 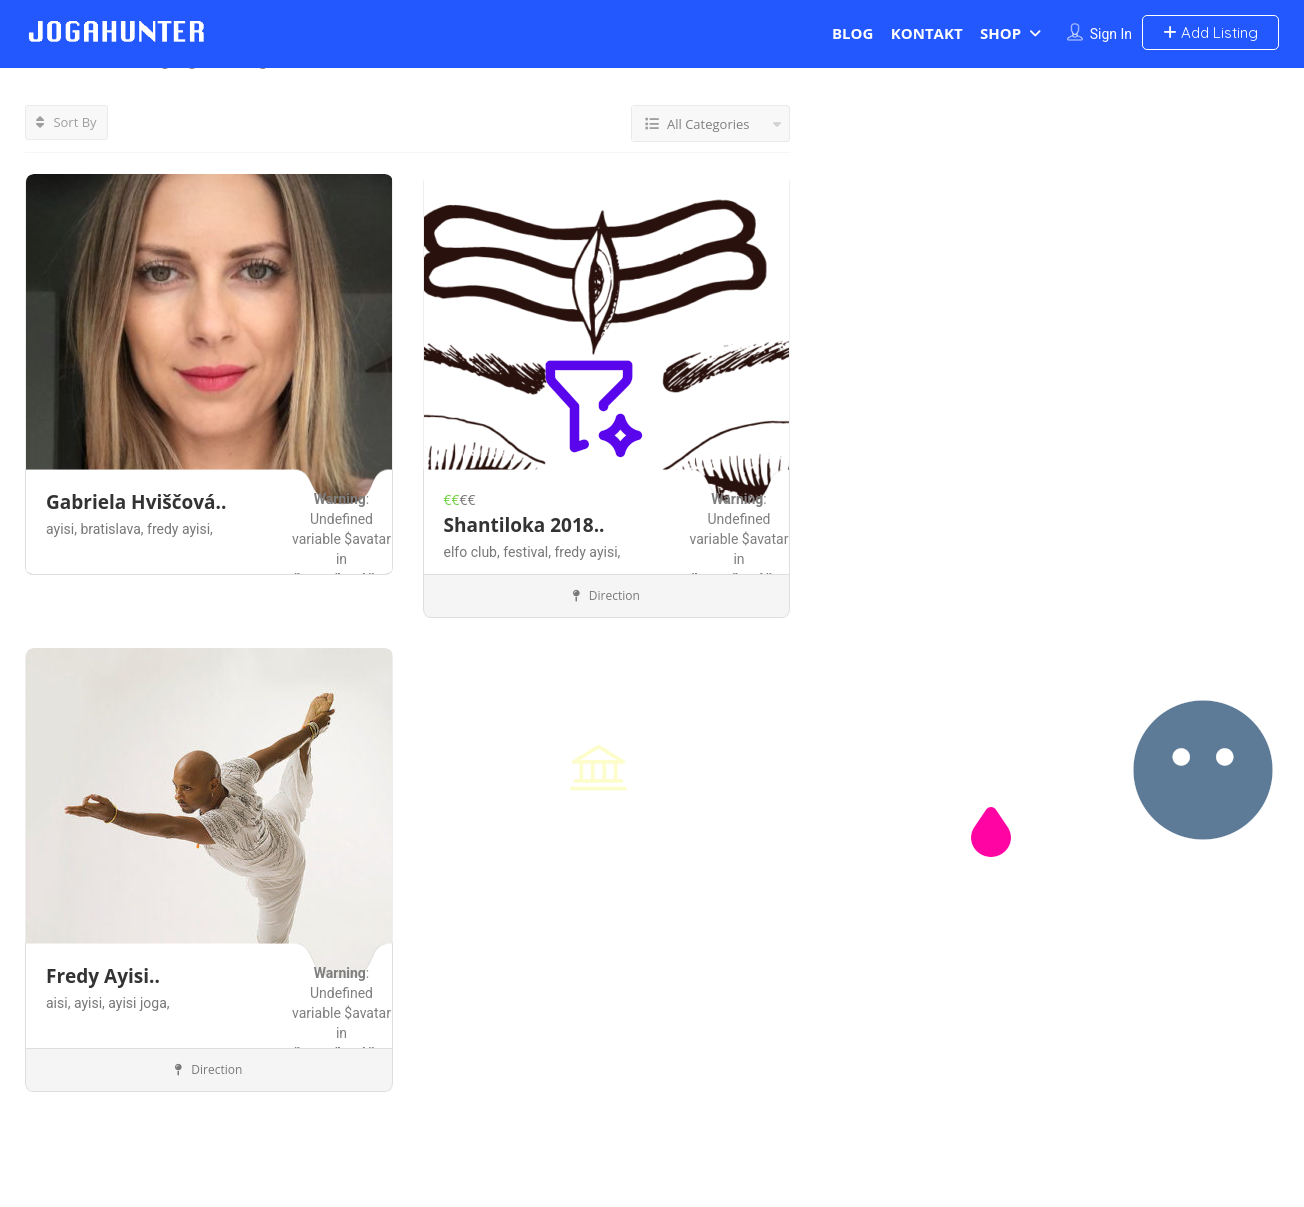 What do you see at coordinates (1203, 770) in the screenshot?
I see `indicates a neutral or no-opinion response` at bounding box center [1203, 770].